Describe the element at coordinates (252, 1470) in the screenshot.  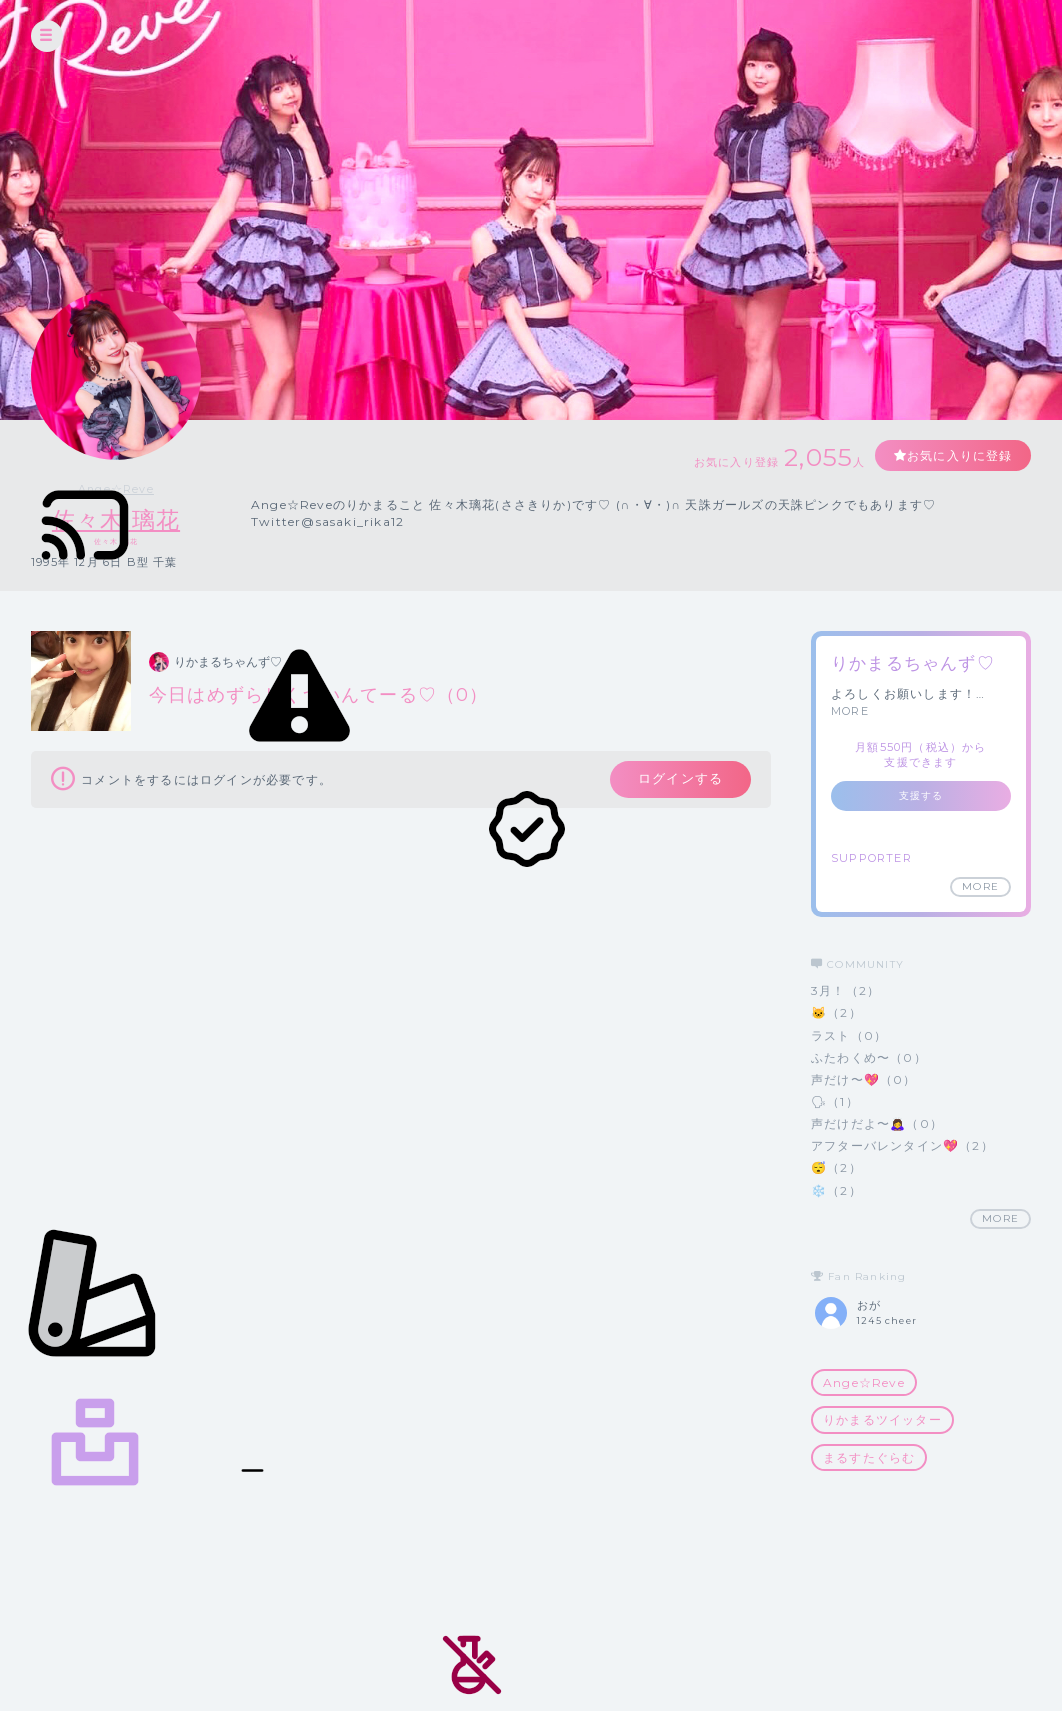
I see `decrease quantity or value` at that location.